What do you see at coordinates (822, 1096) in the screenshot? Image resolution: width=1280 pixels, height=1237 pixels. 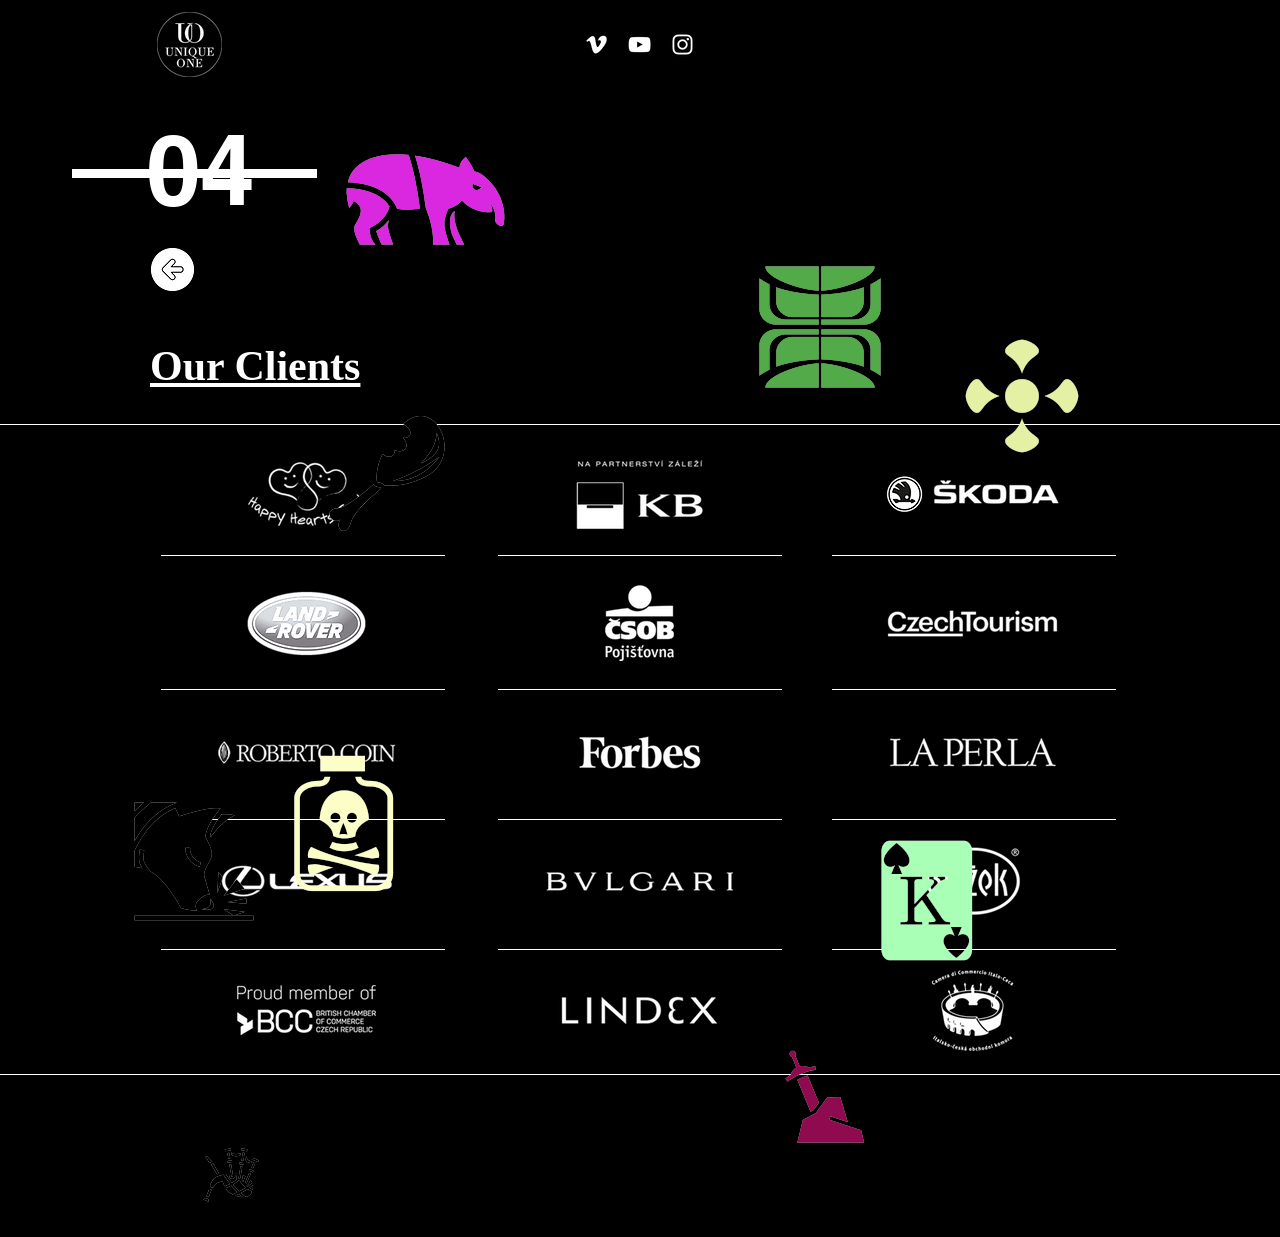 I see `access legendary or rare items` at bounding box center [822, 1096].